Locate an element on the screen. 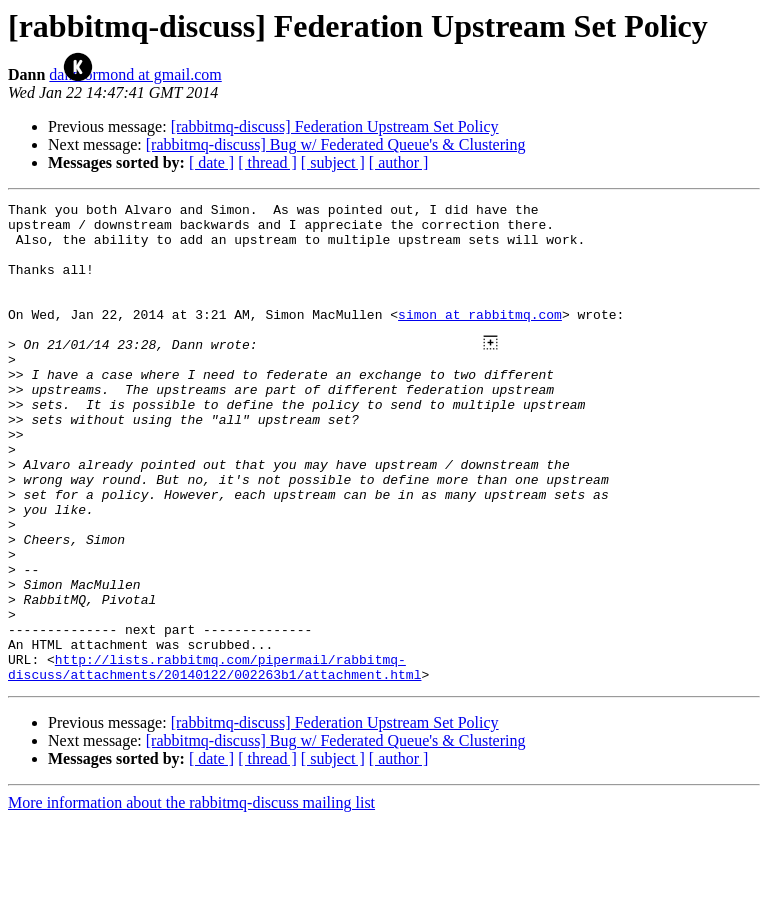 This screenshot has height=916, width=768. add a top border to selected element is located at coordinates (490, 342).